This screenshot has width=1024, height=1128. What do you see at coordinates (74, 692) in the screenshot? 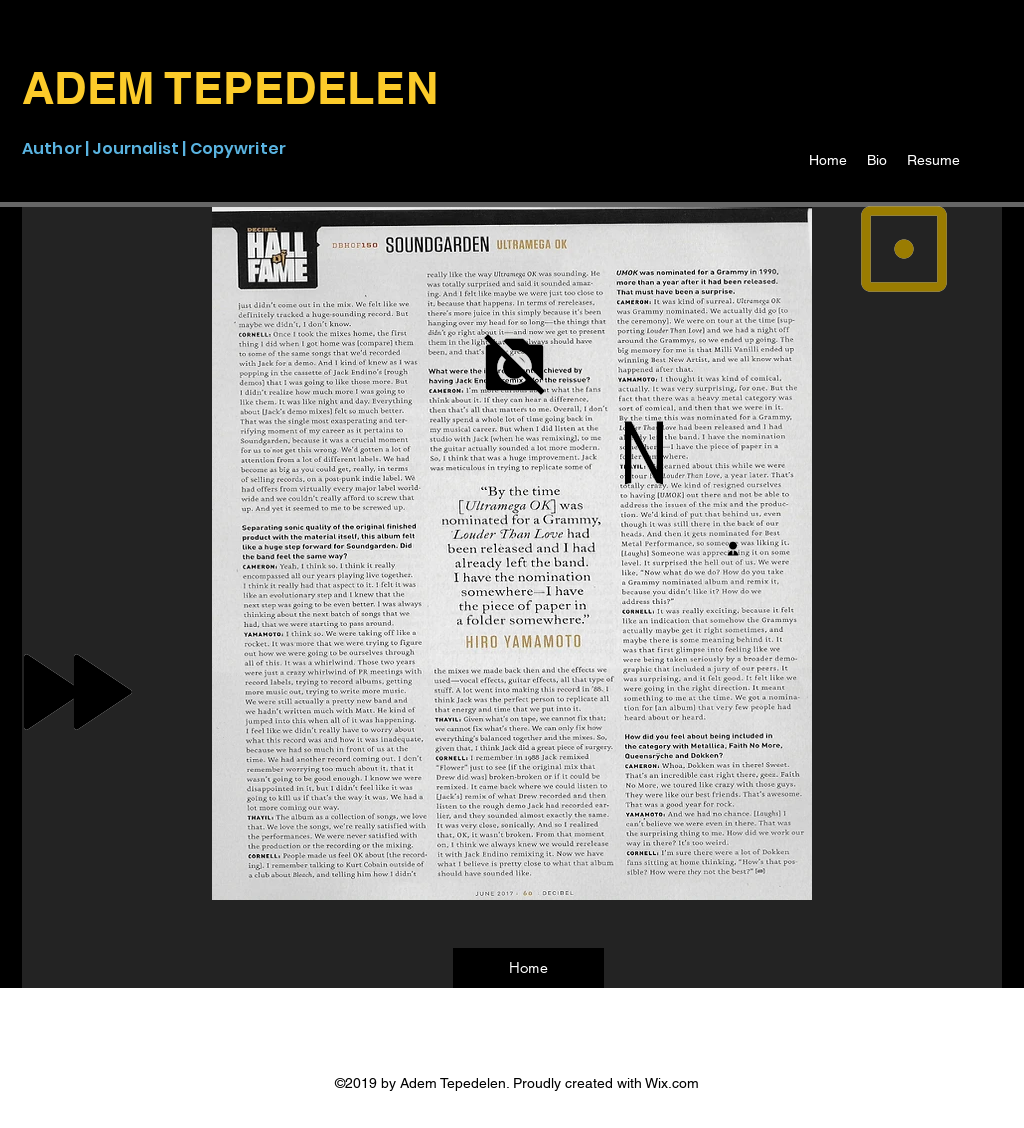
I see `fast forward media playback` at bounding box center [74, 692].